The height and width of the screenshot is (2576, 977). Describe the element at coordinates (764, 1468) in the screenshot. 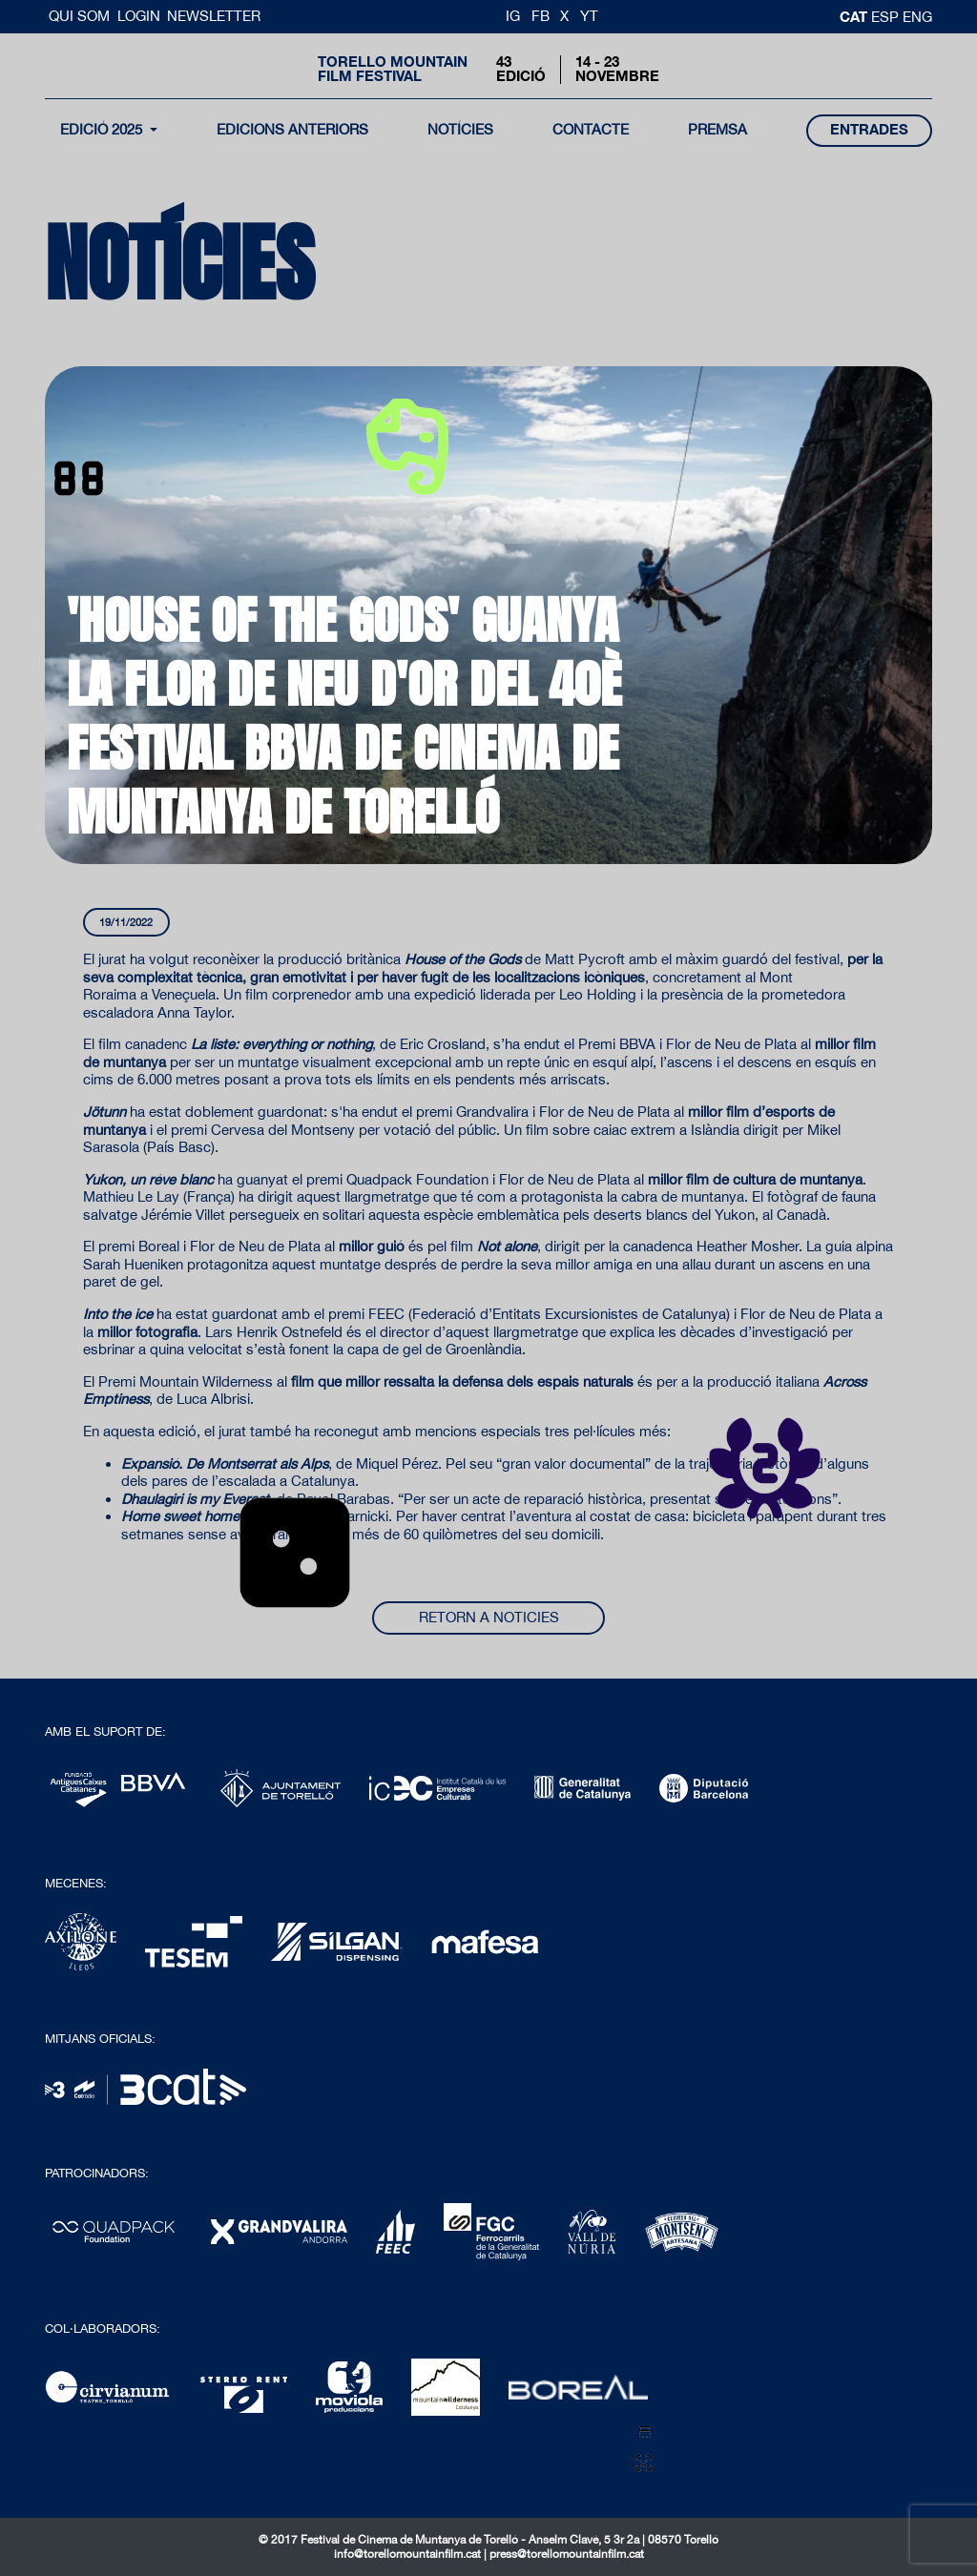

I see `view achievements or awards` at that location.